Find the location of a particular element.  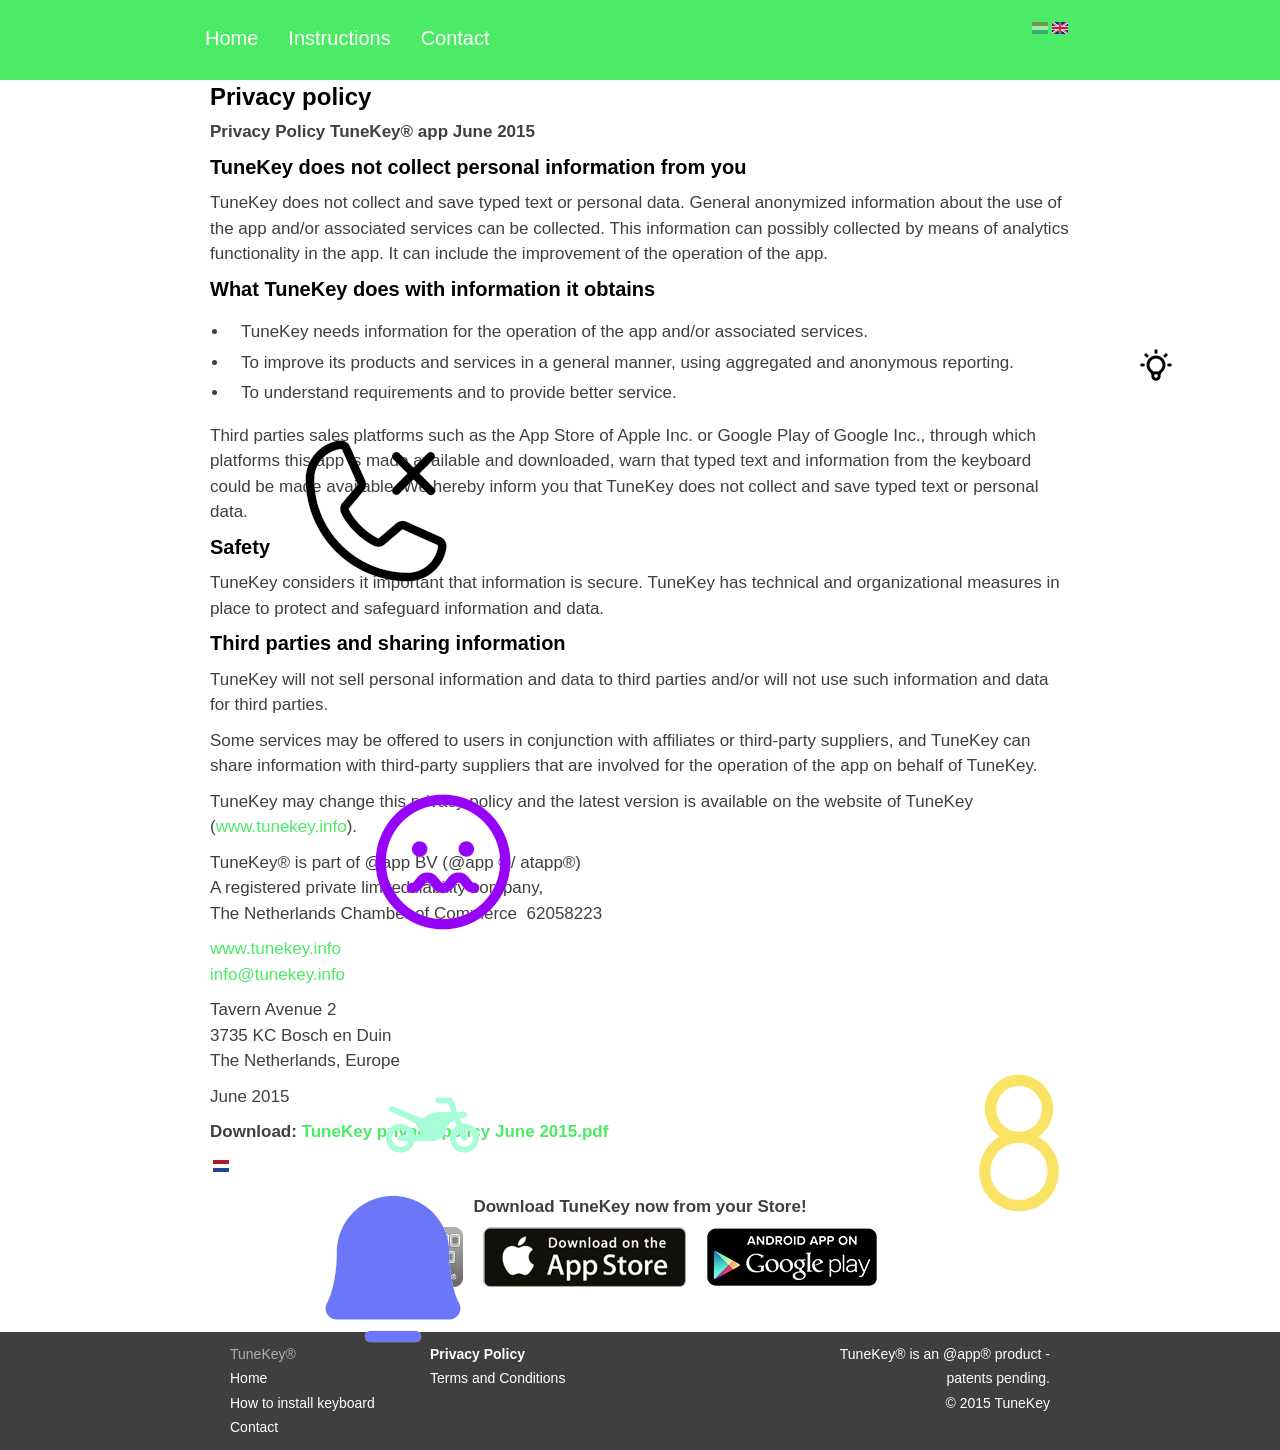

select motorcycle as vehicle type is located at coordinates (432, 1126).